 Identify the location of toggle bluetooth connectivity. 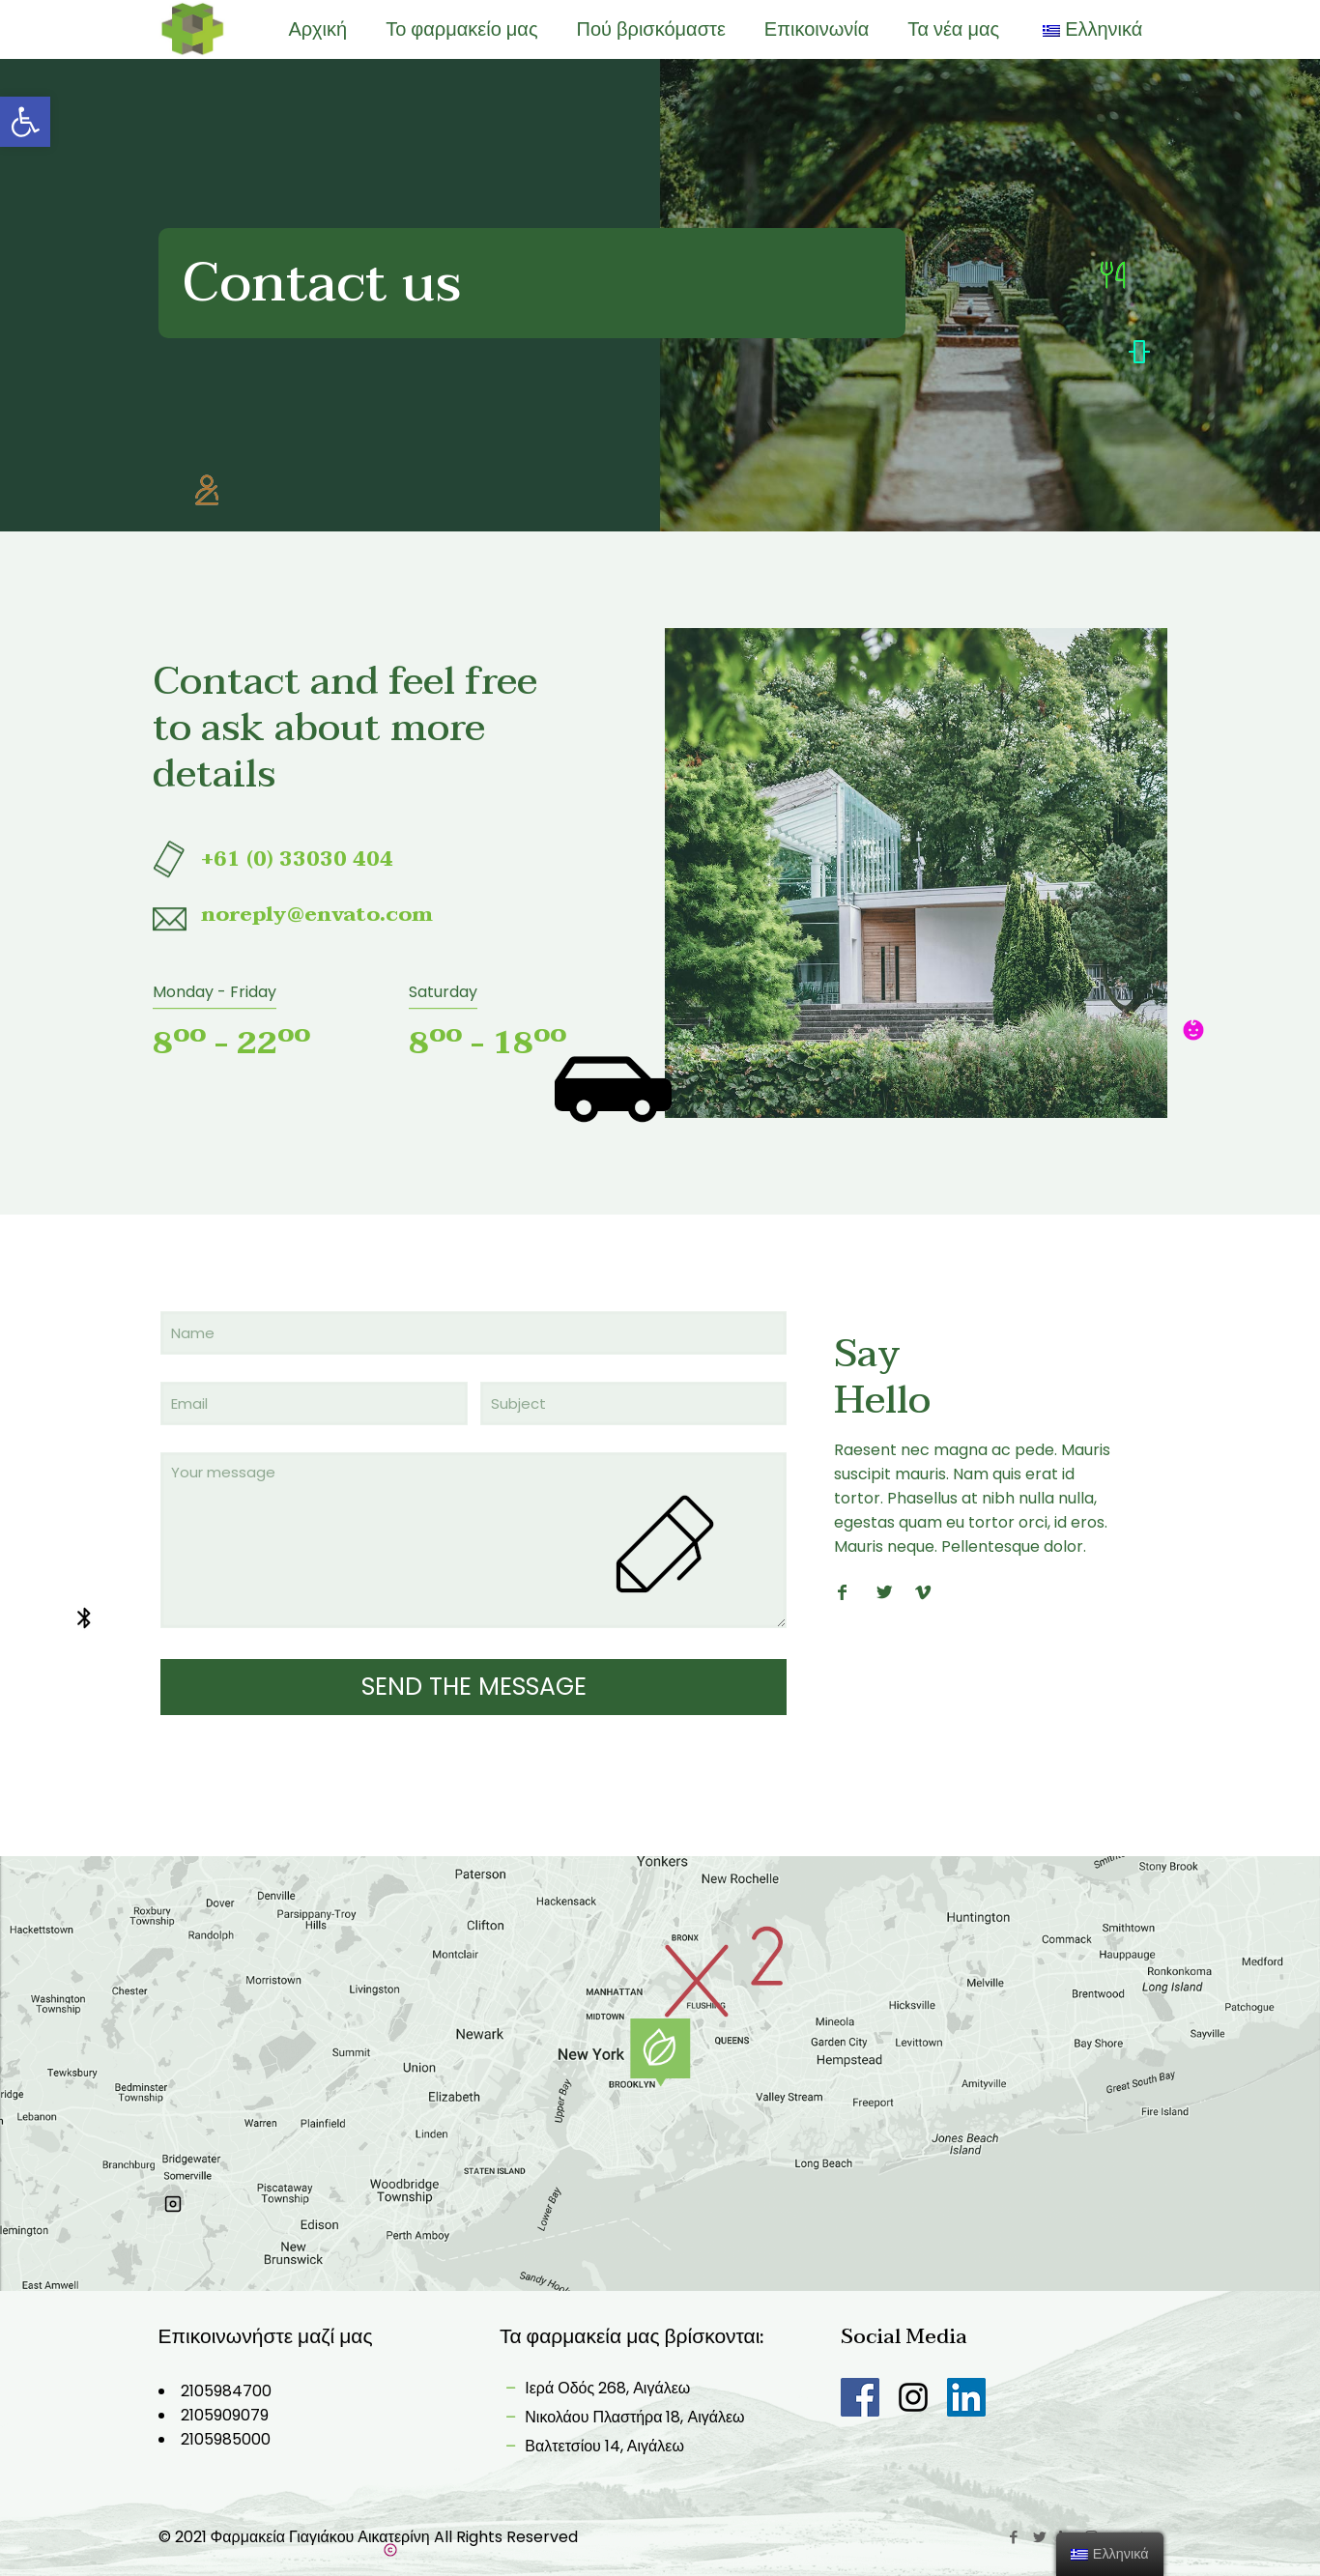
(84, 1617).